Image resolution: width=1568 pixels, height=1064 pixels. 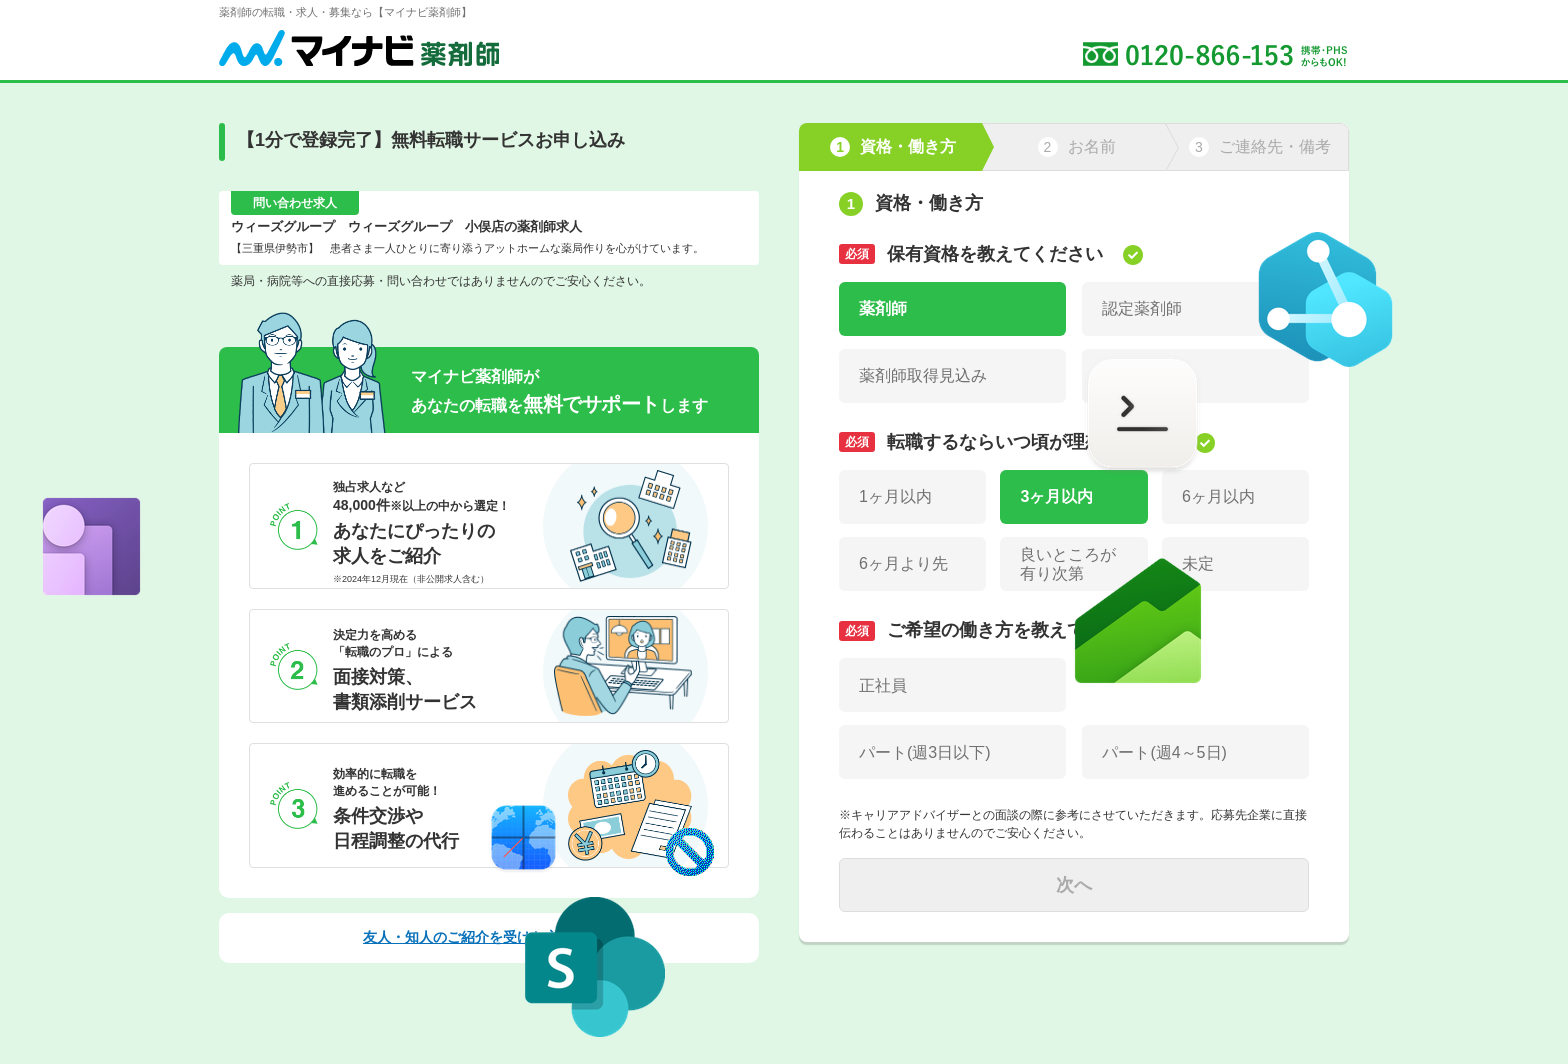 What do you see at coordinates (1325, 299) in the screenshot?
I see `open the twins app for managing paired or linked items` at bounding box center [1325, 299].